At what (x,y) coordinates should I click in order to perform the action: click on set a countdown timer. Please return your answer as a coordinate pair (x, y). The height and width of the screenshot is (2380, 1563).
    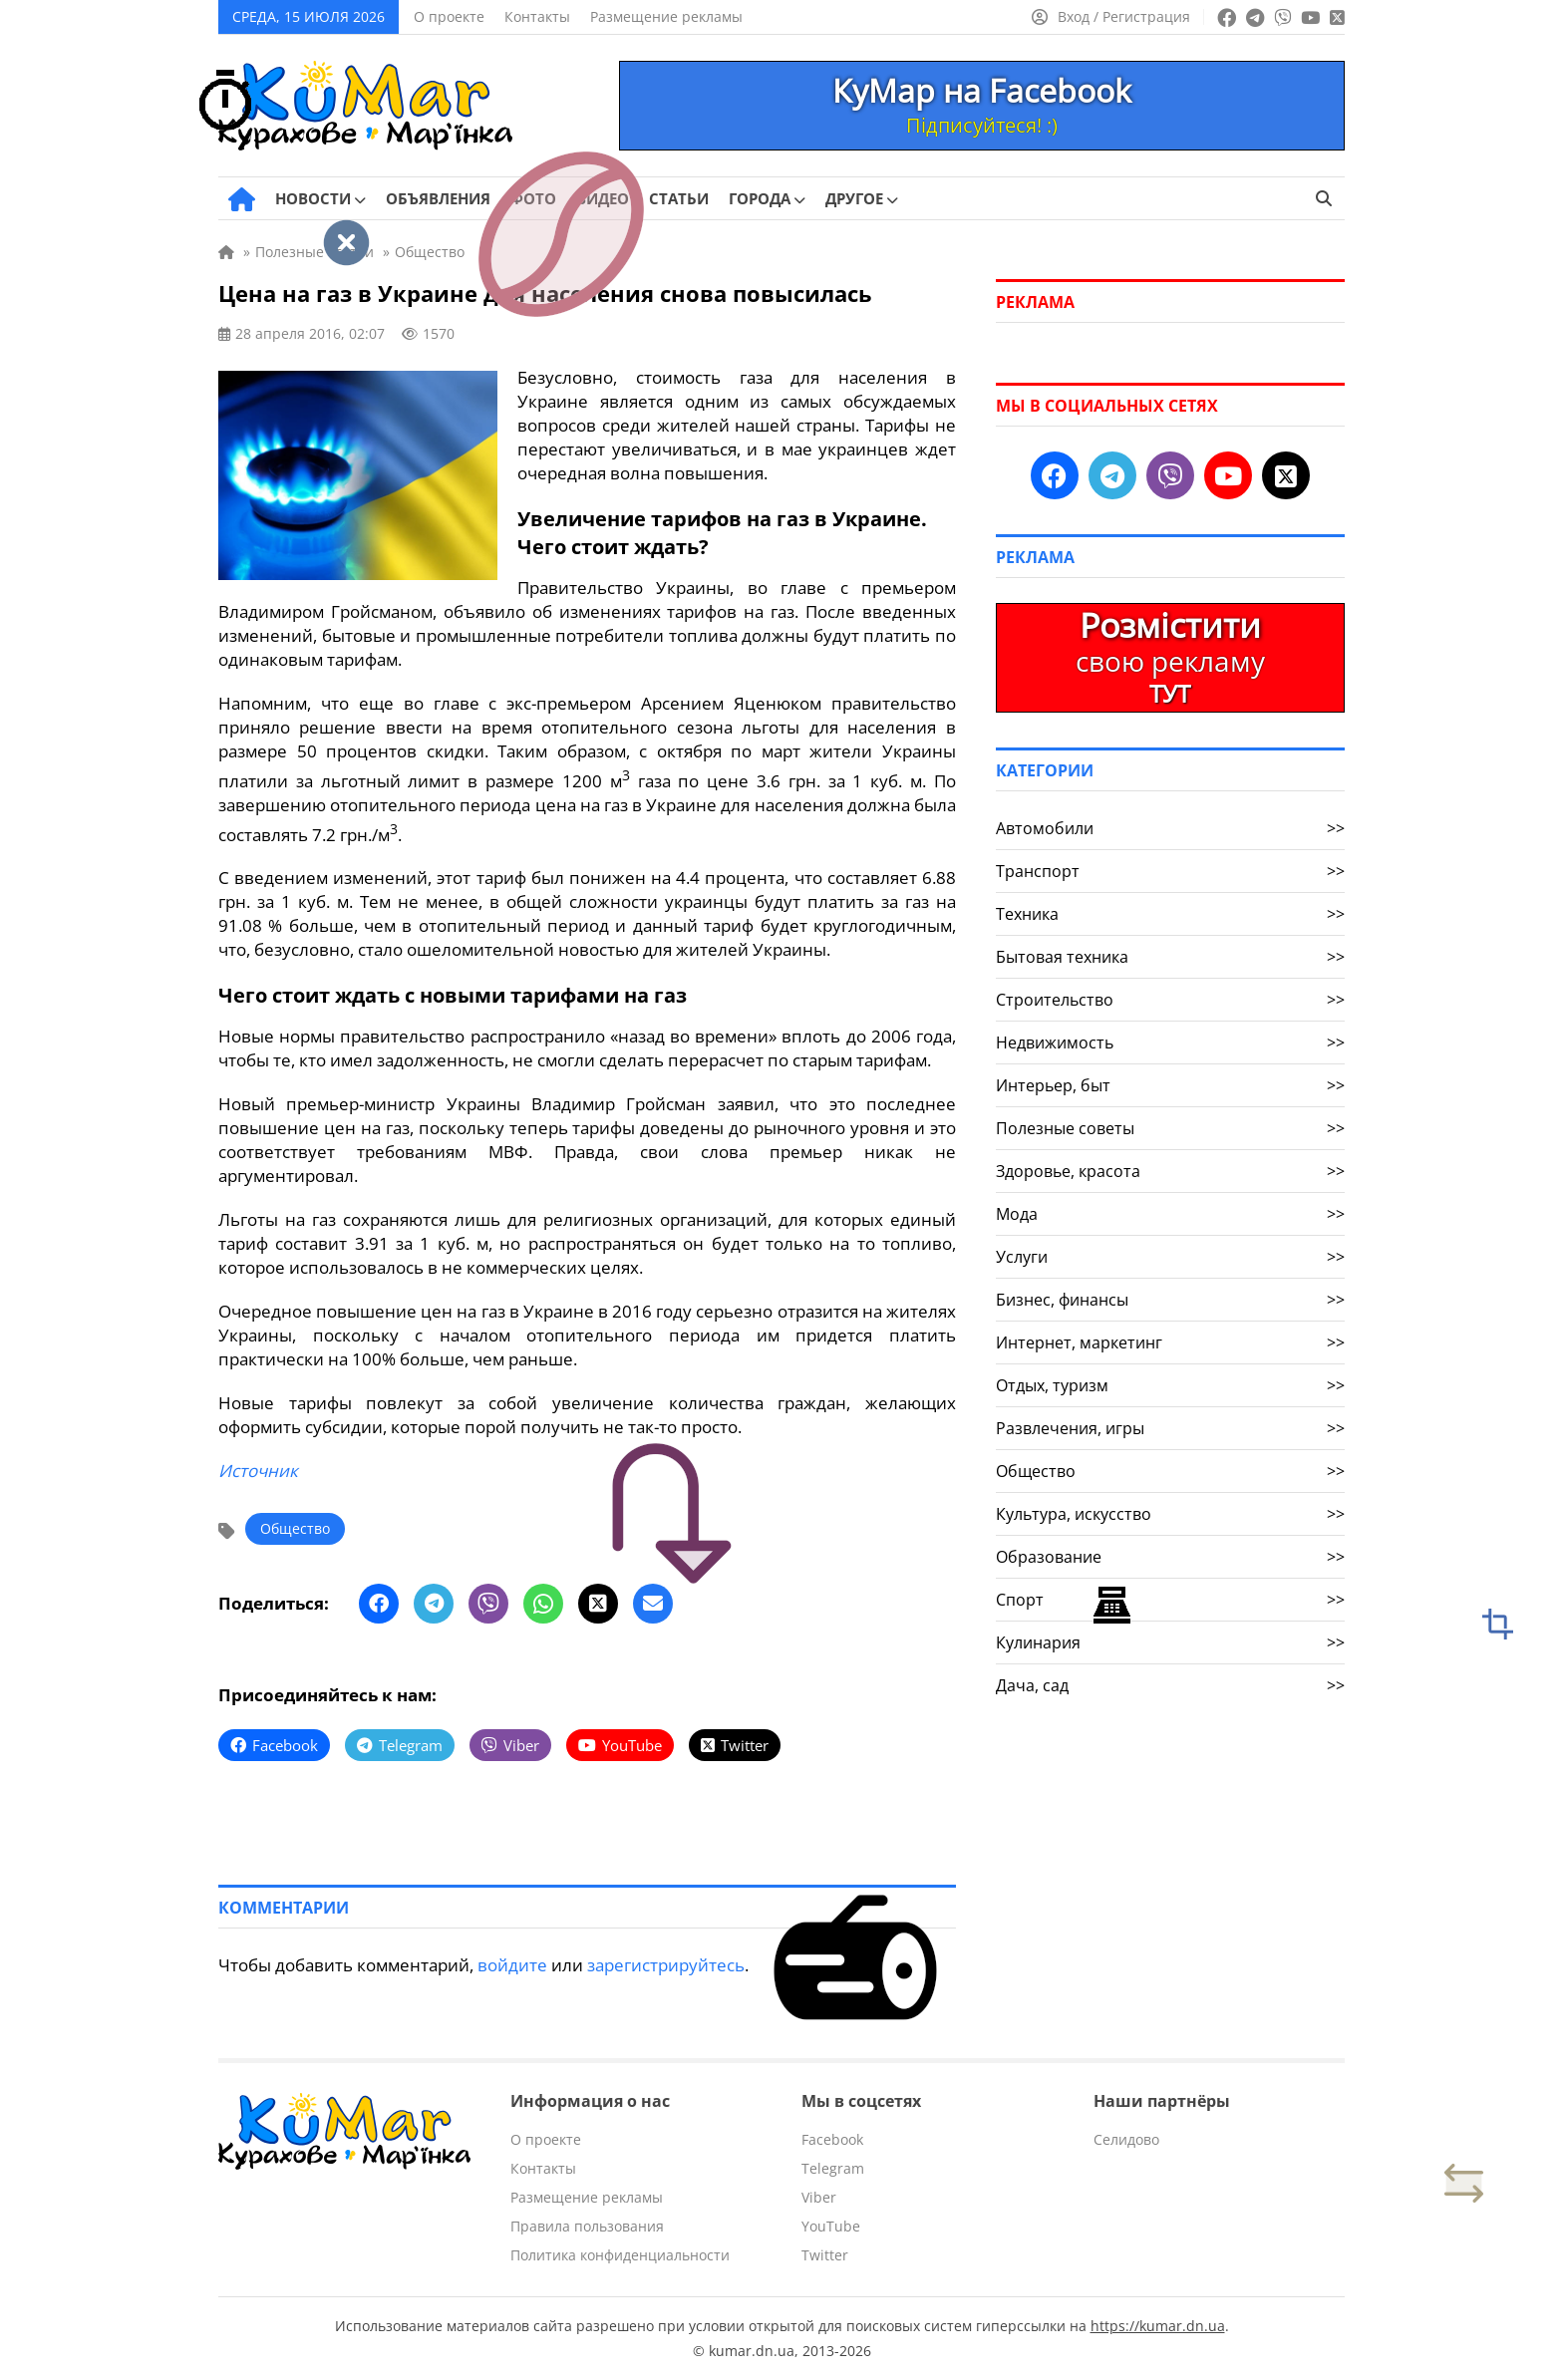
    Looking at the image, I should click on (225, 102).